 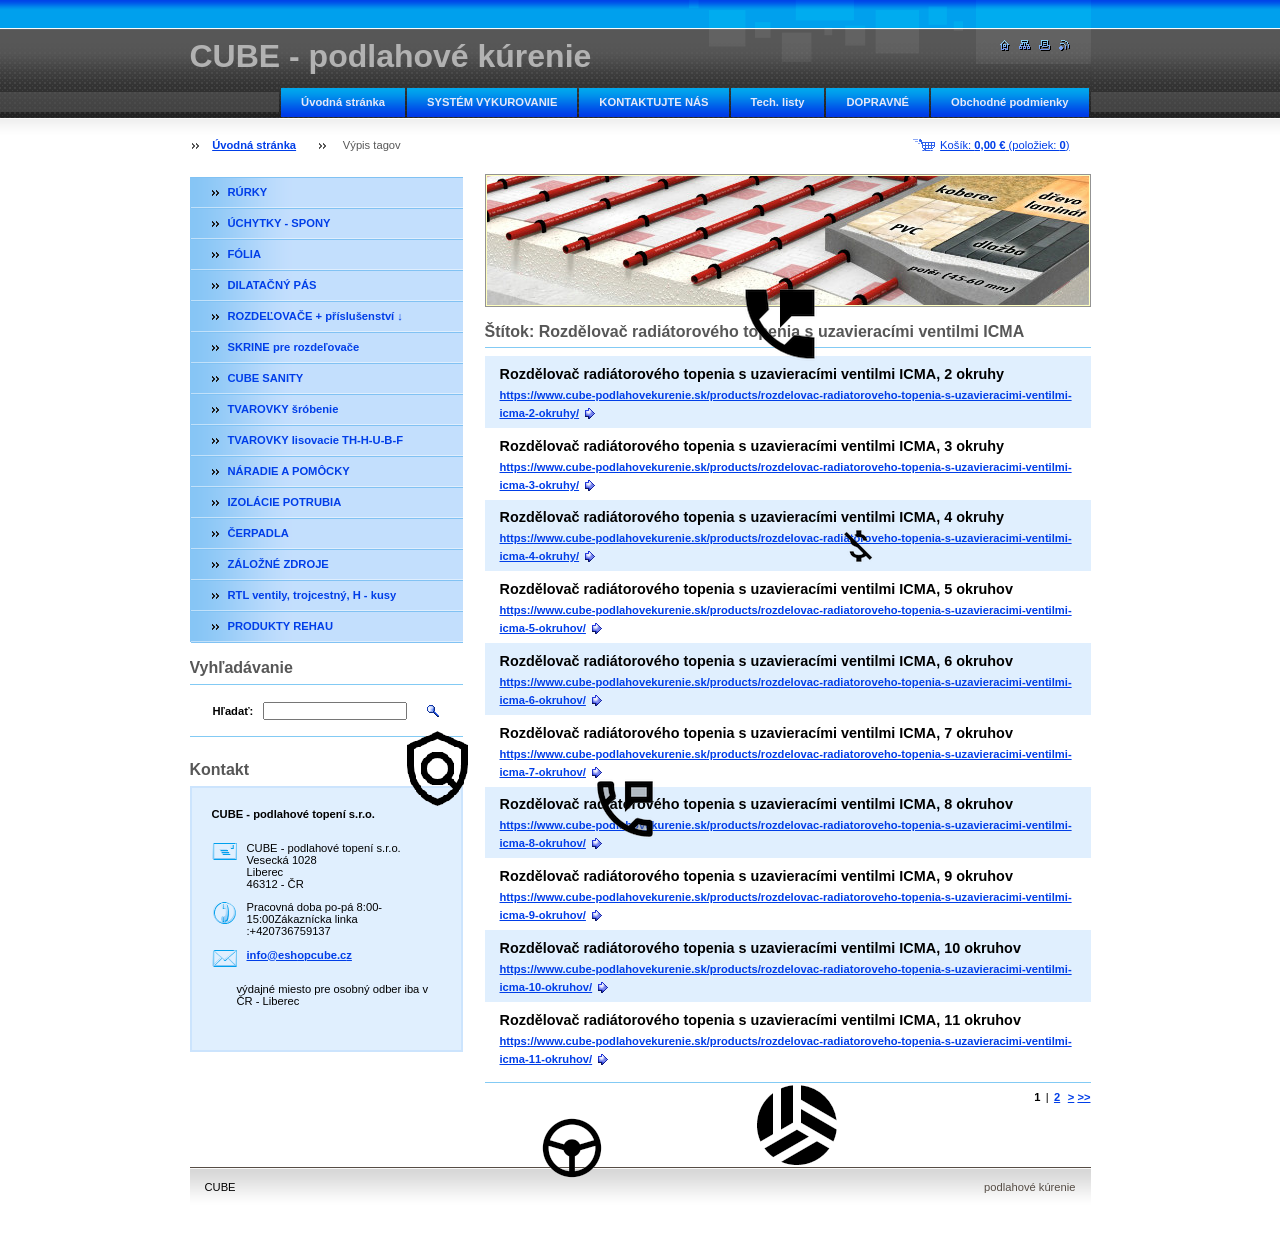 I want to click on access volleyball or sports content, so click(x=797, y=1125).